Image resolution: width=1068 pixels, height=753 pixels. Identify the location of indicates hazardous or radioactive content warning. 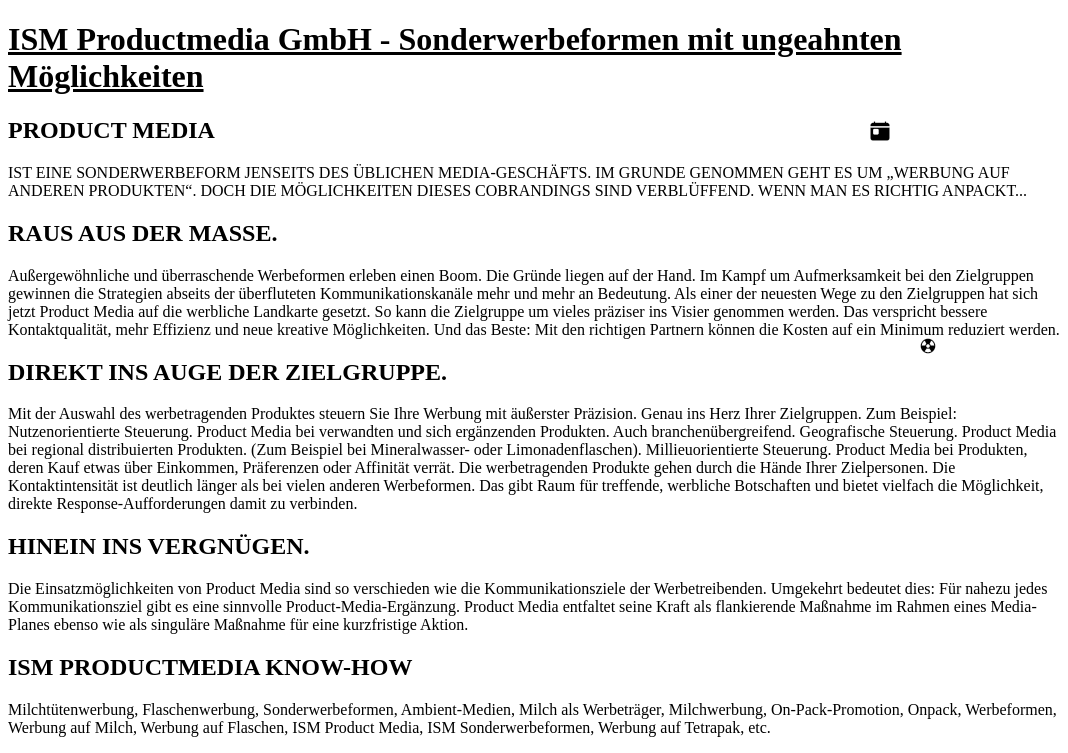
(928, 346).